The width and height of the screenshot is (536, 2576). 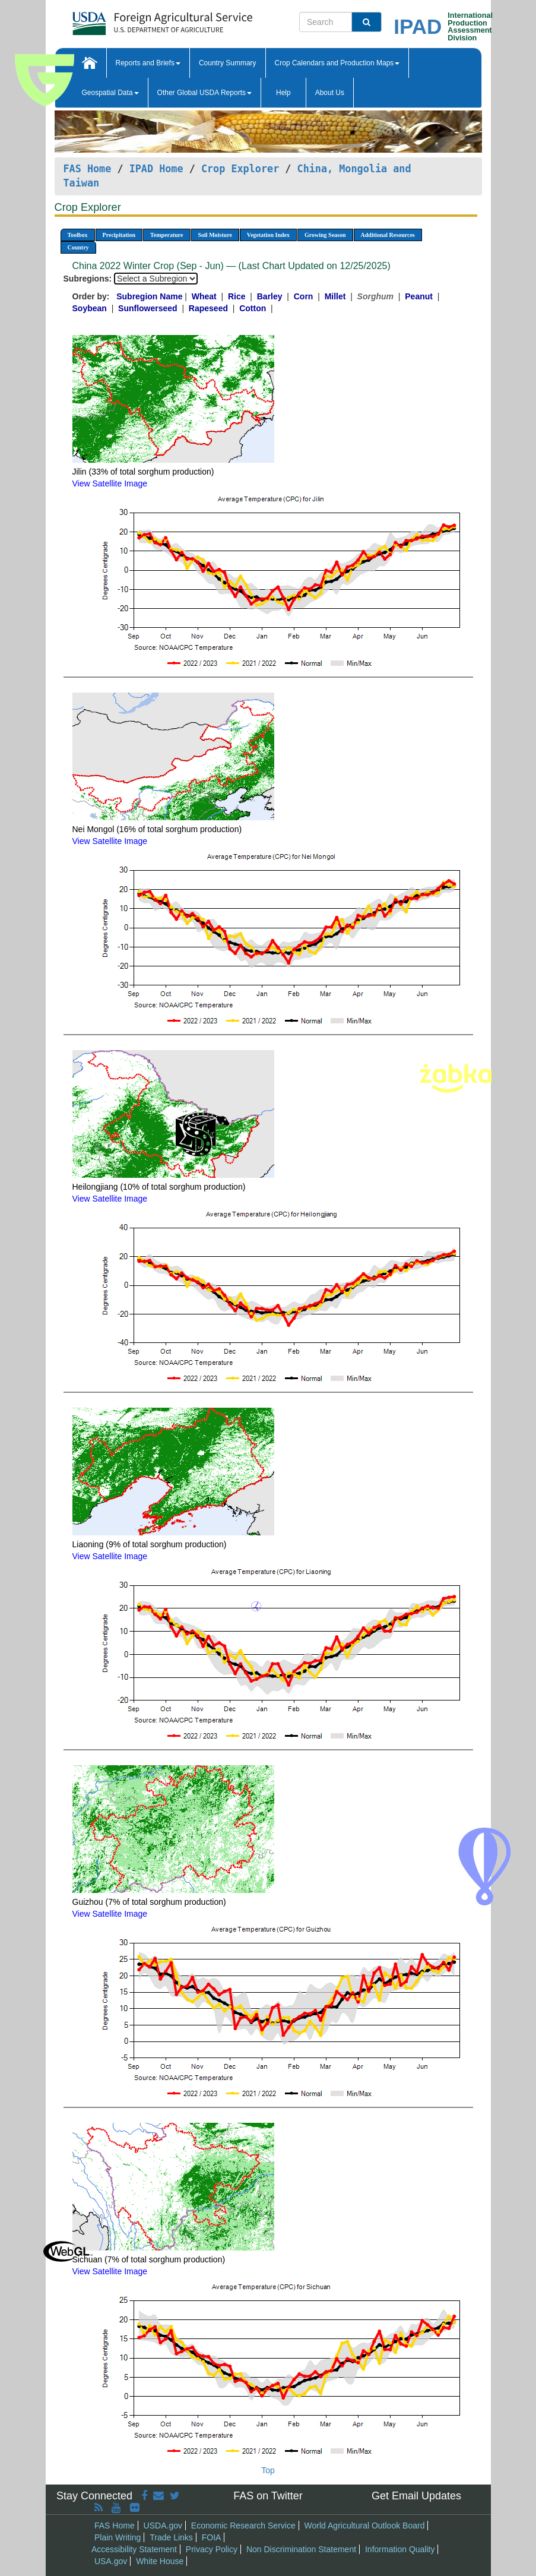 What do you see at coordinates (256, 1606) in the screenshot?
I see `LOT Polish Airlines logo` at bounding box center [256, 1606].